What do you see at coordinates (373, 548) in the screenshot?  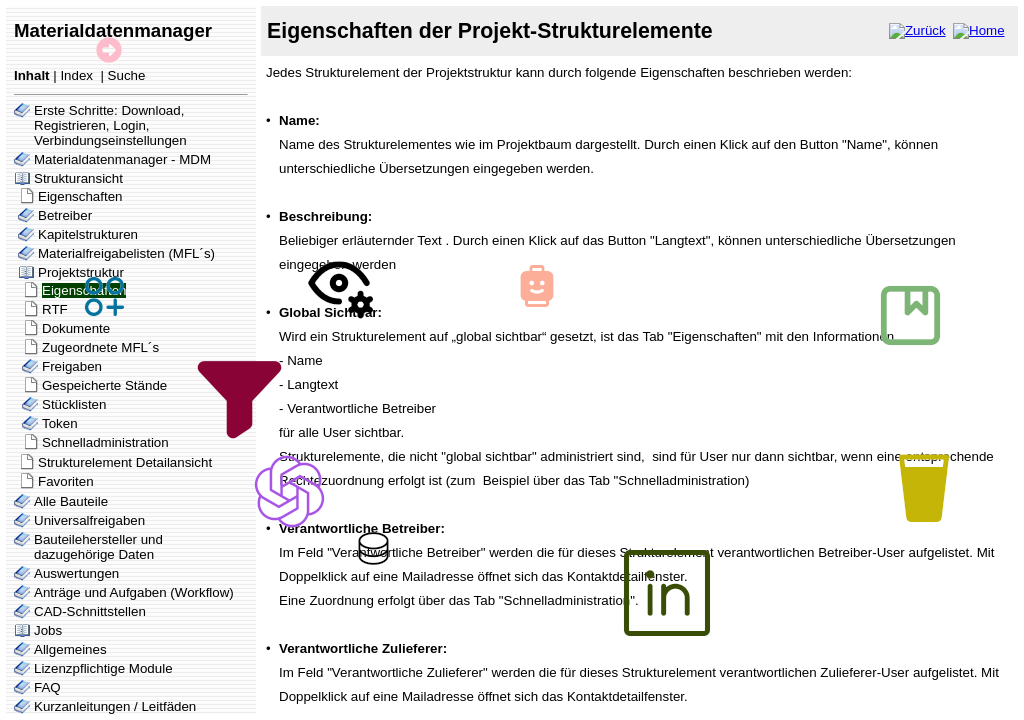 I see `access database or data storage` at bounding box center [373, 548].